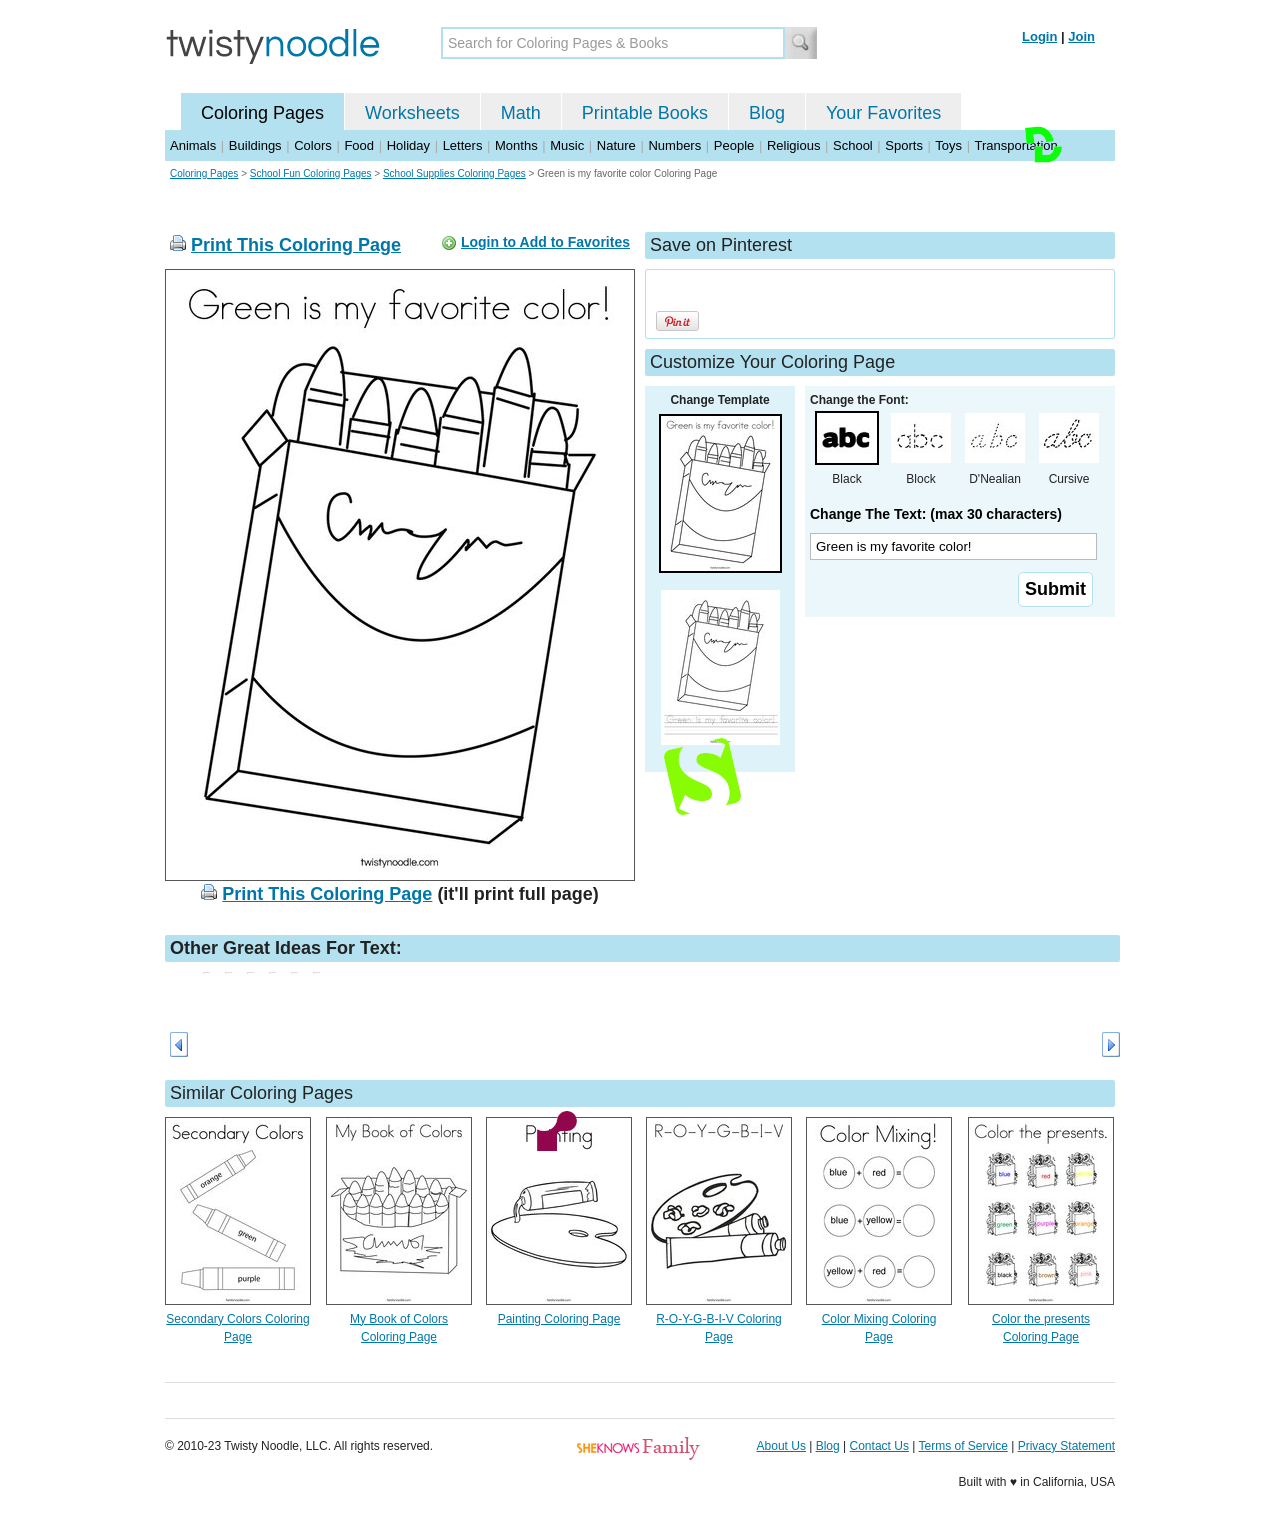  What do you see at coordinates (1043, 144) in the screenshot?
I see `open Decap CMS dashboard` at bounding box center [1043, 144].